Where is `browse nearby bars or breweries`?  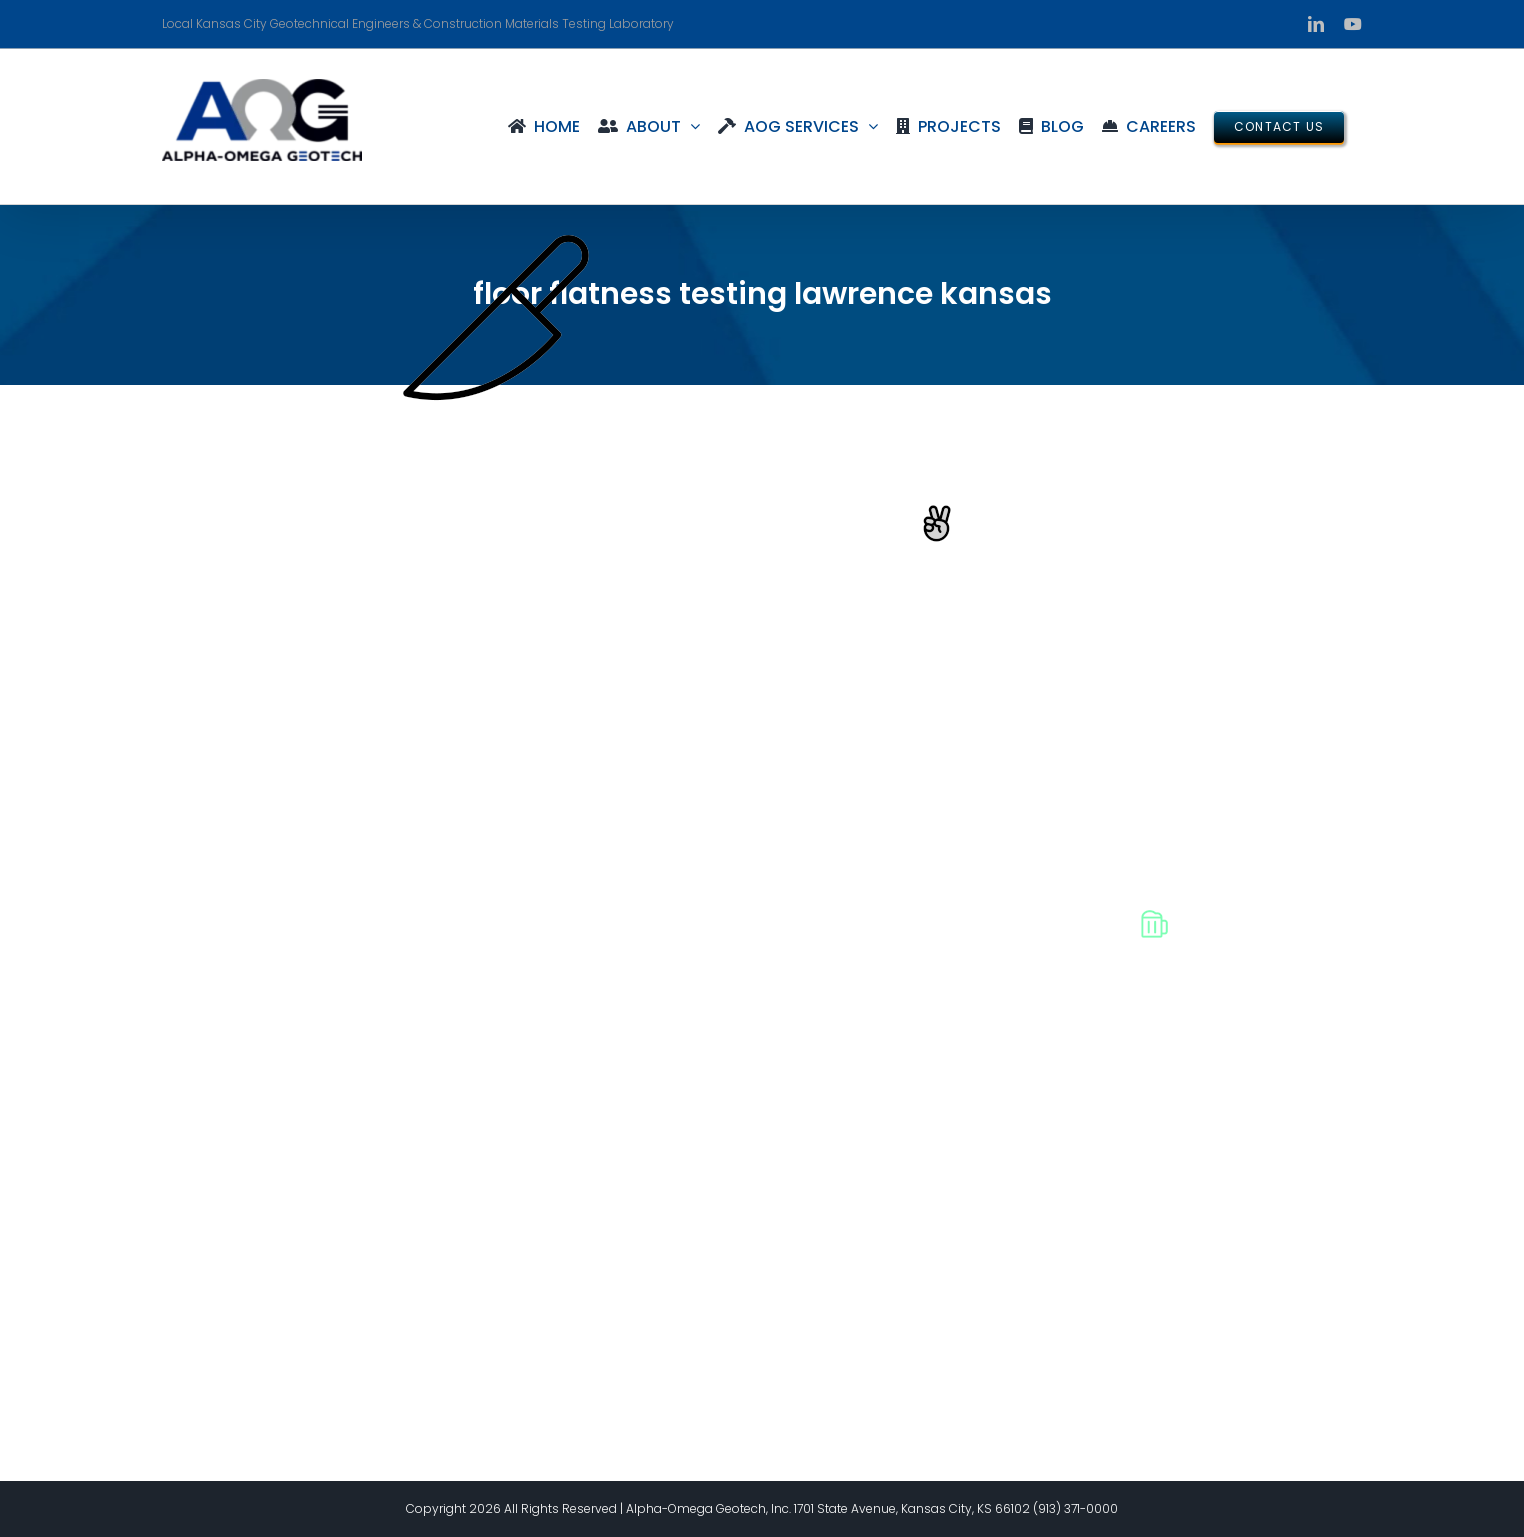
browse nearby bars or breweries is located at coordinates (1153, 925).